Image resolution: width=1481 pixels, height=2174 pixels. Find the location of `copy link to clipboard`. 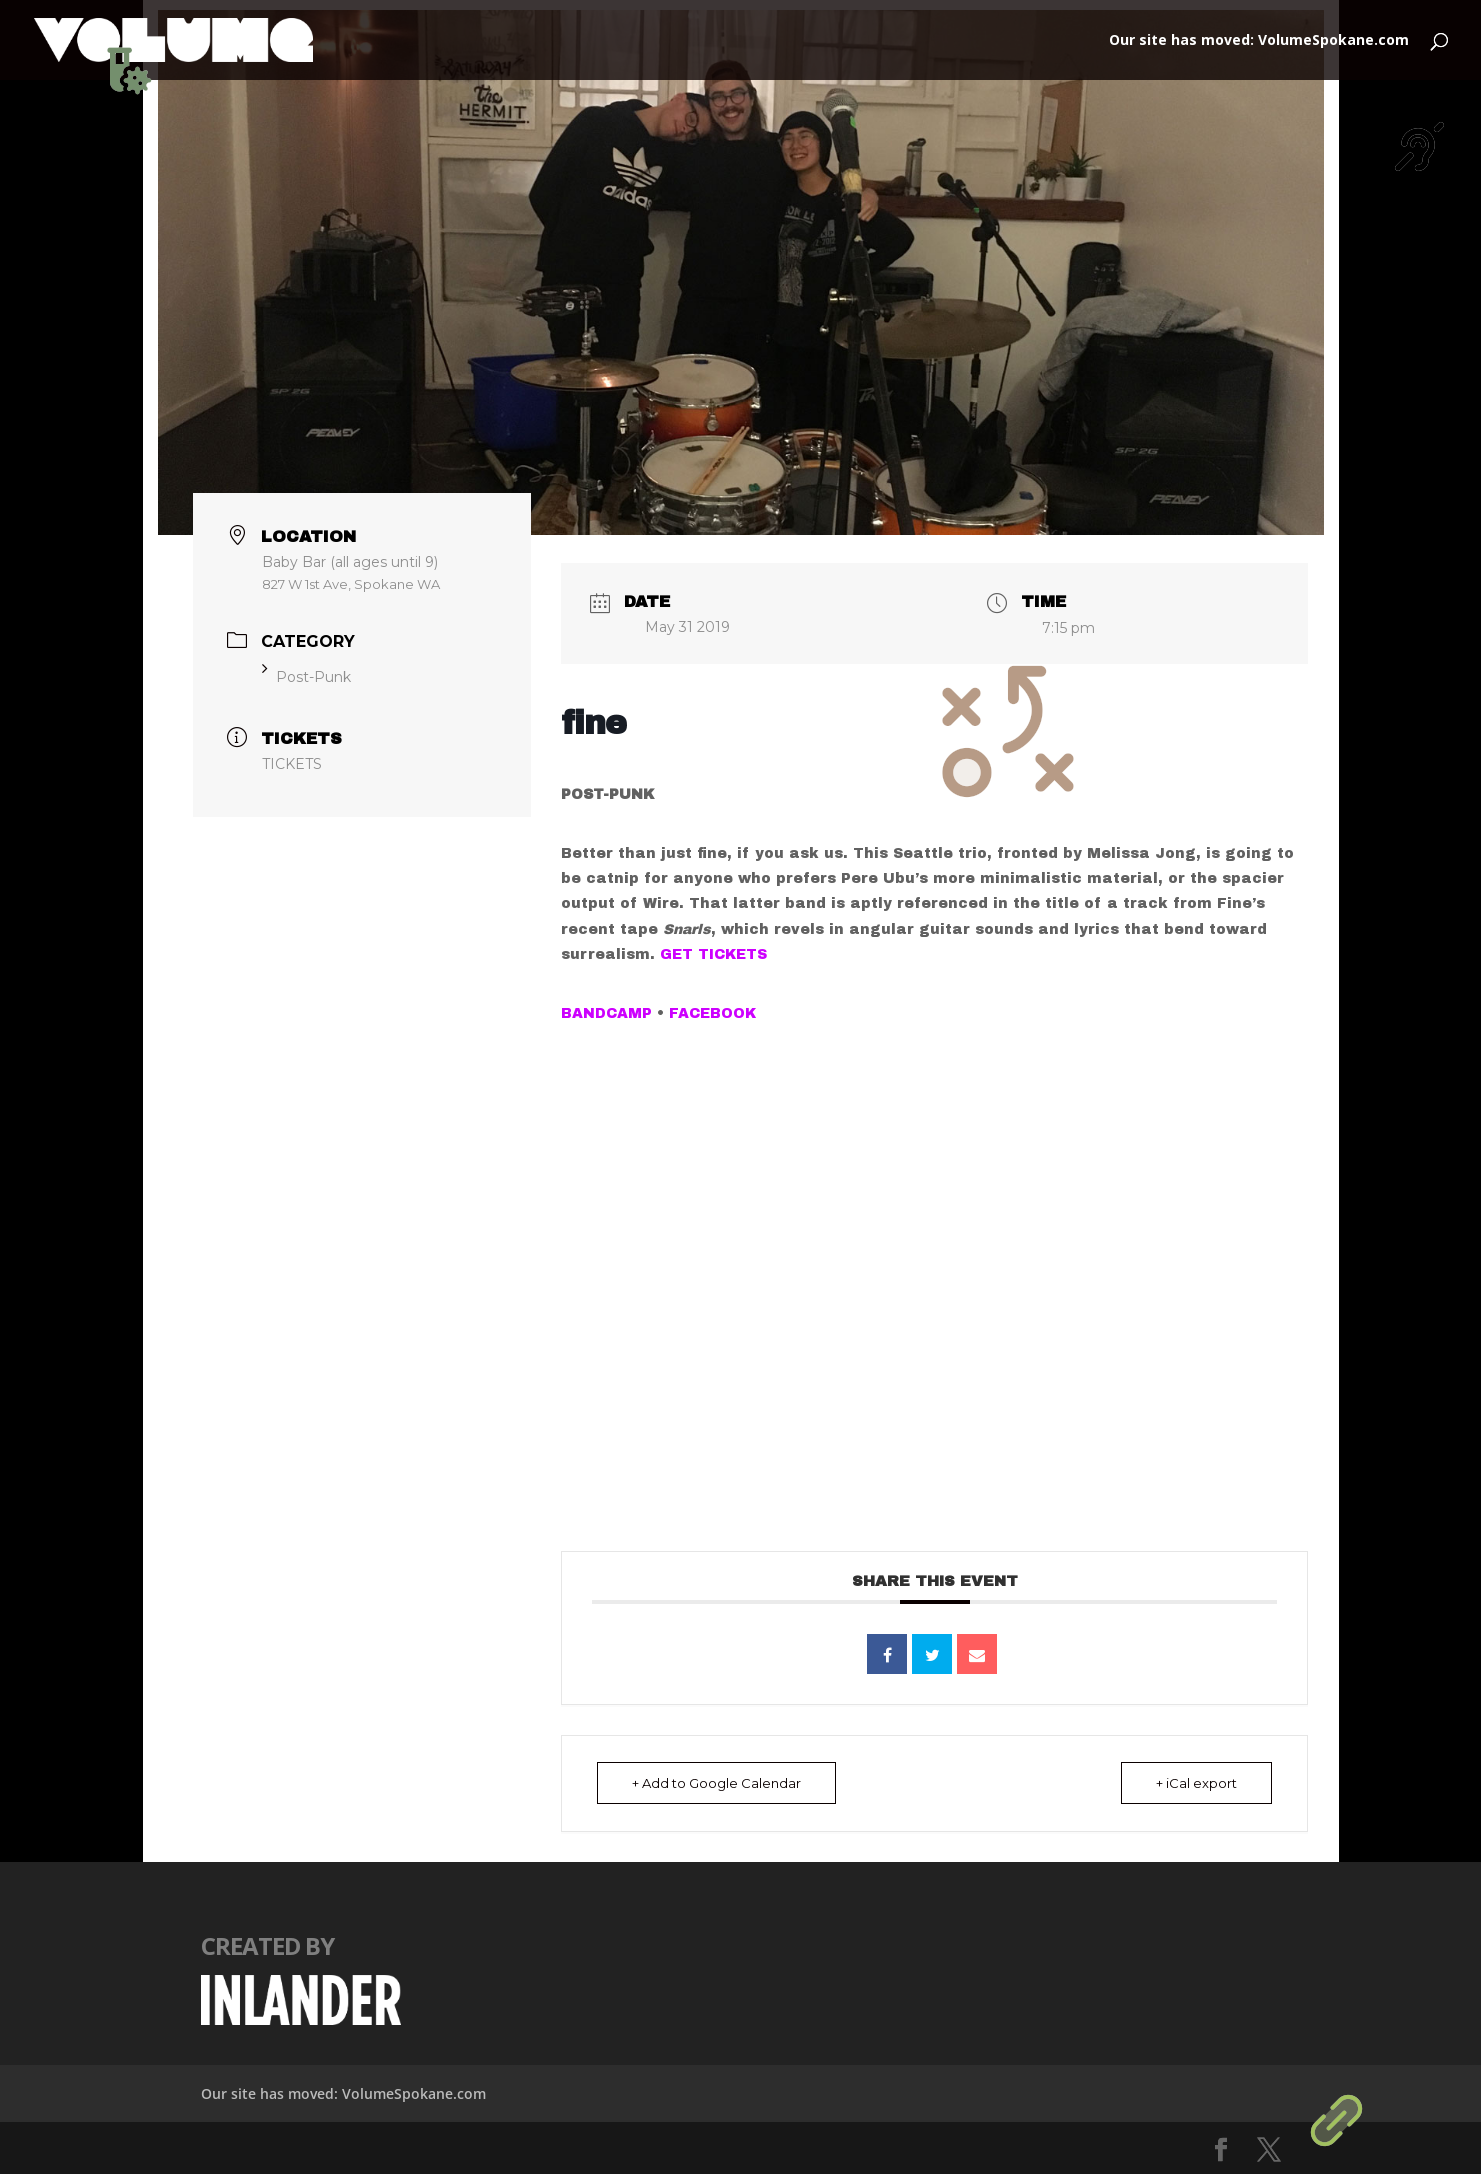

copy link to clipboard is located at coordinates (1336, 2120).